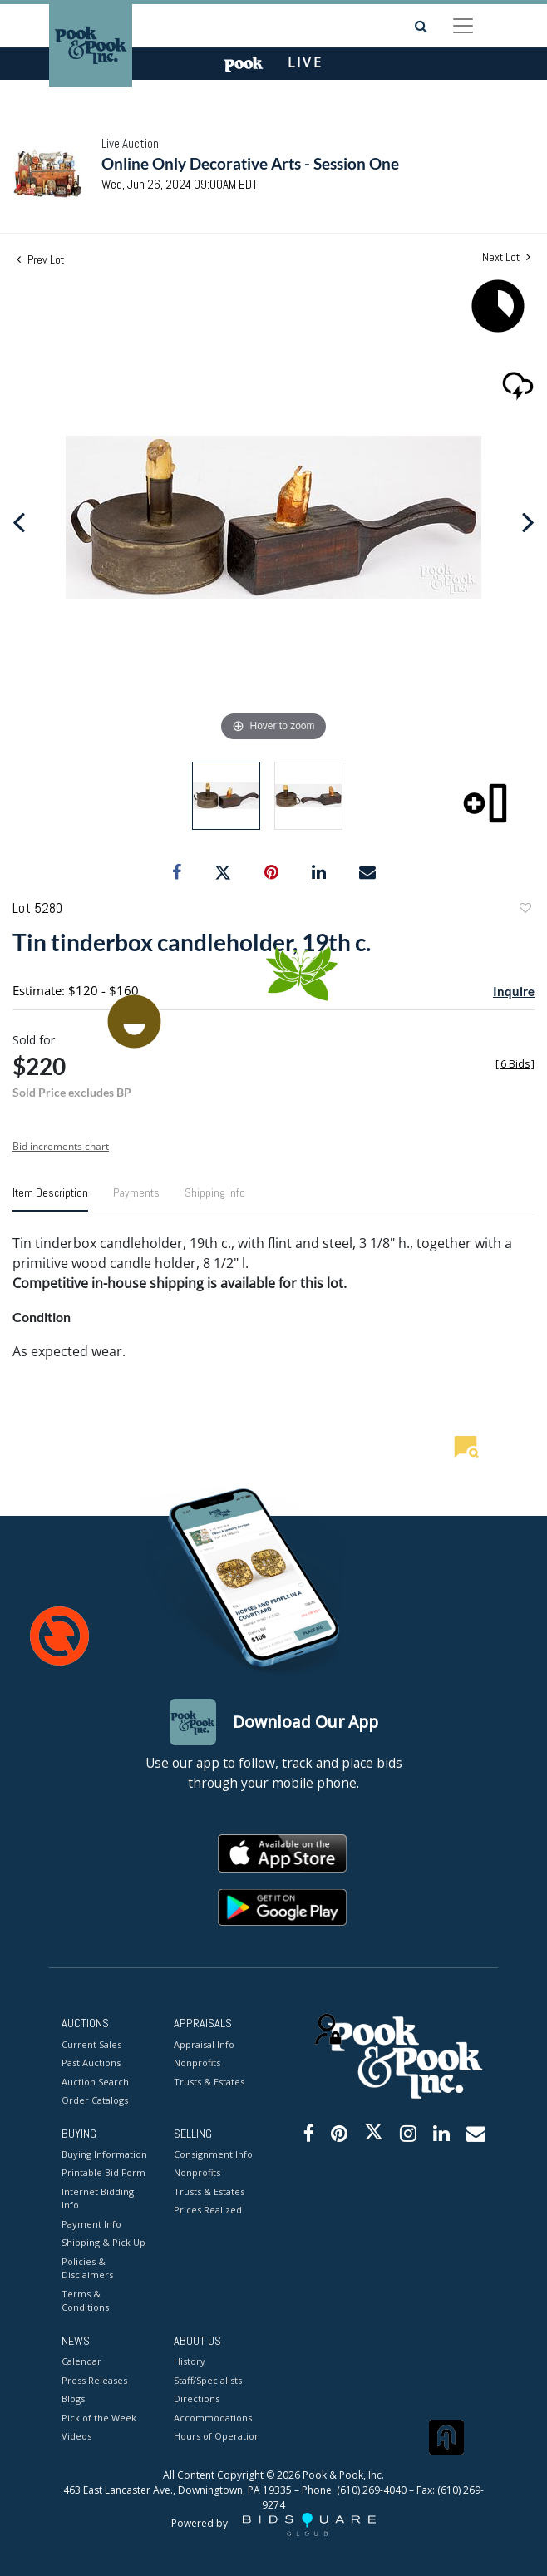 The image size is (547, 2576). I want to click on open the Haystack app, so click(446, 2437).